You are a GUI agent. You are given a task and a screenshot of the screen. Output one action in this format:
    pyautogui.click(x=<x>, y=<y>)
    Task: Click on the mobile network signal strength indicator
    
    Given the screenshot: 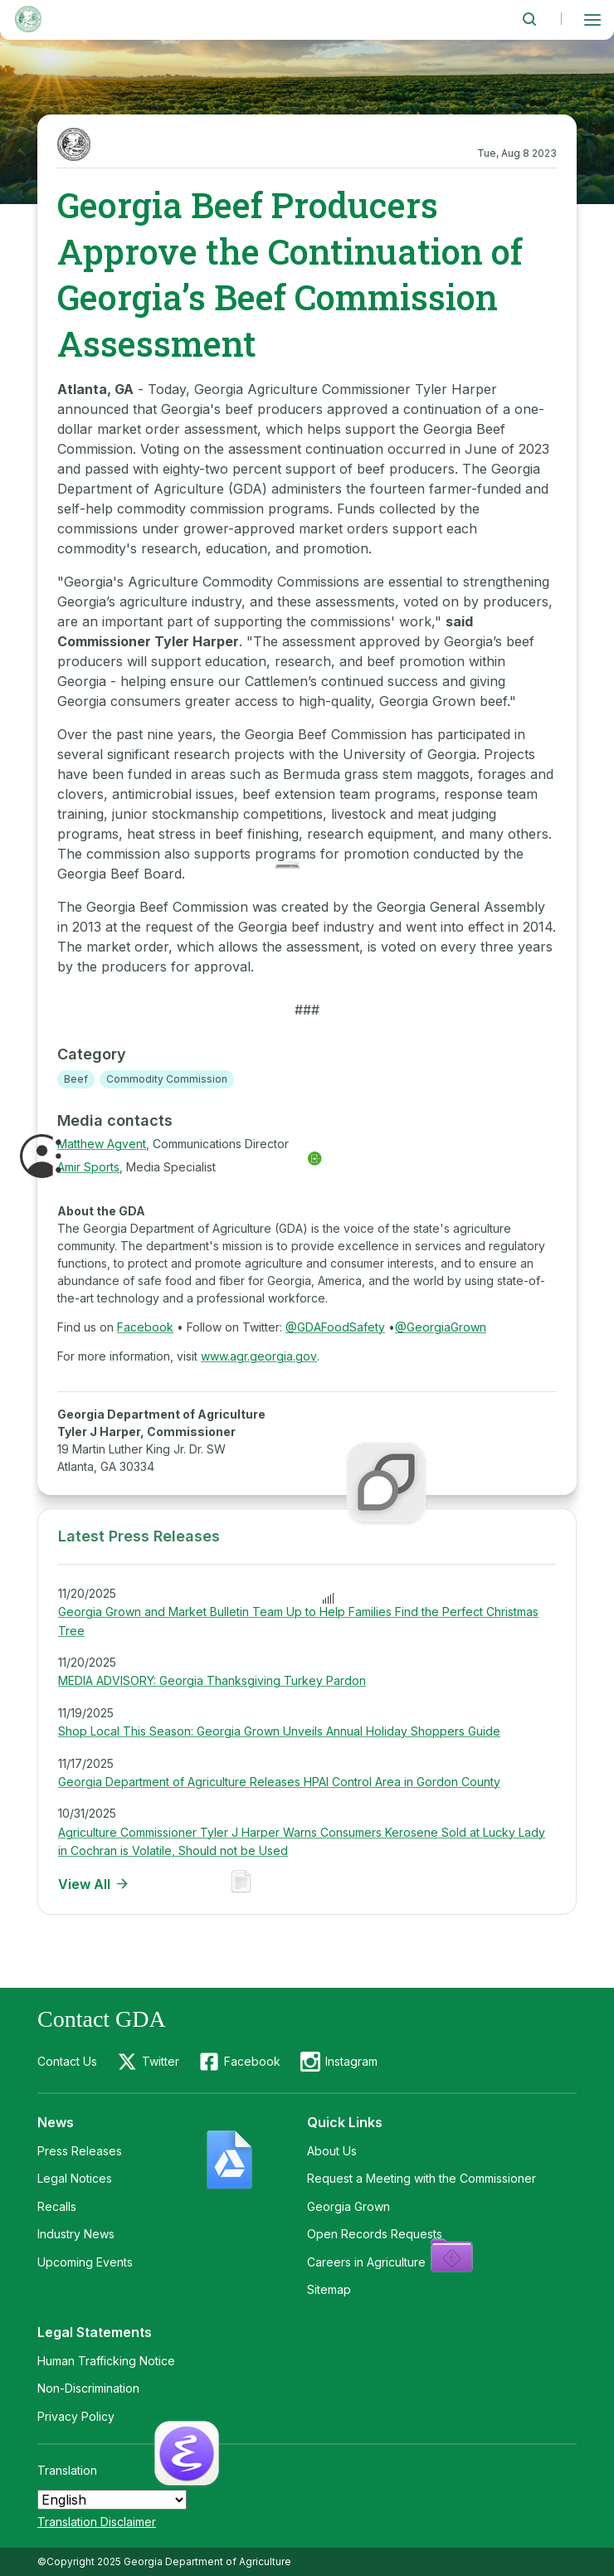 What is the action you would take?
    pyautogui.click(x=329, y=1598)
    